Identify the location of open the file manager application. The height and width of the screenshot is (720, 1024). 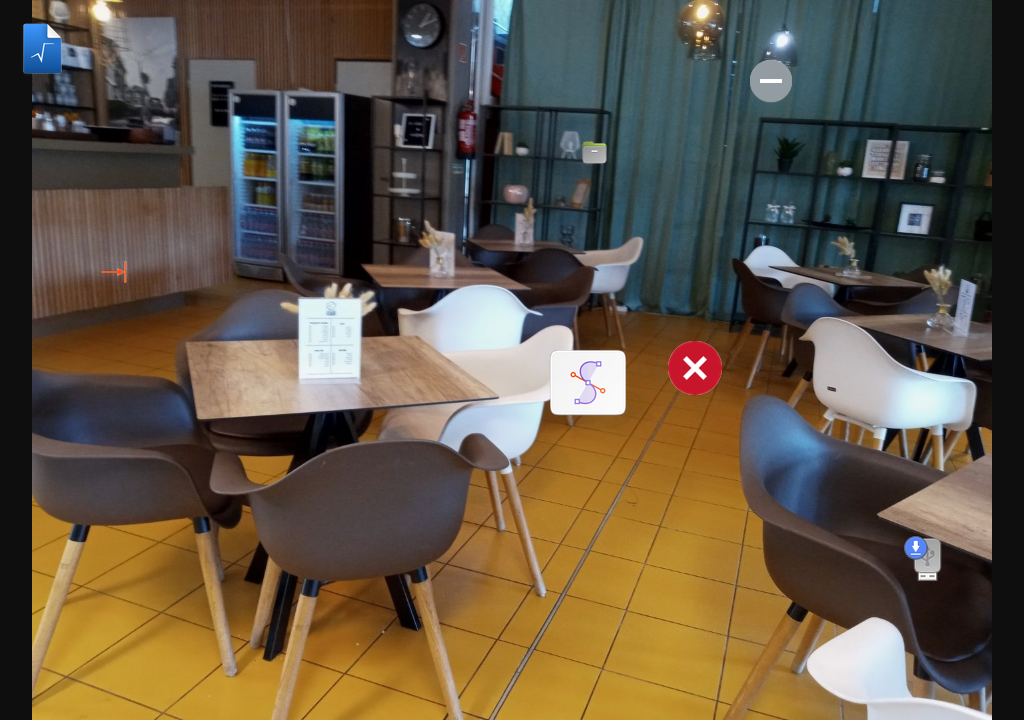
(594, 152).